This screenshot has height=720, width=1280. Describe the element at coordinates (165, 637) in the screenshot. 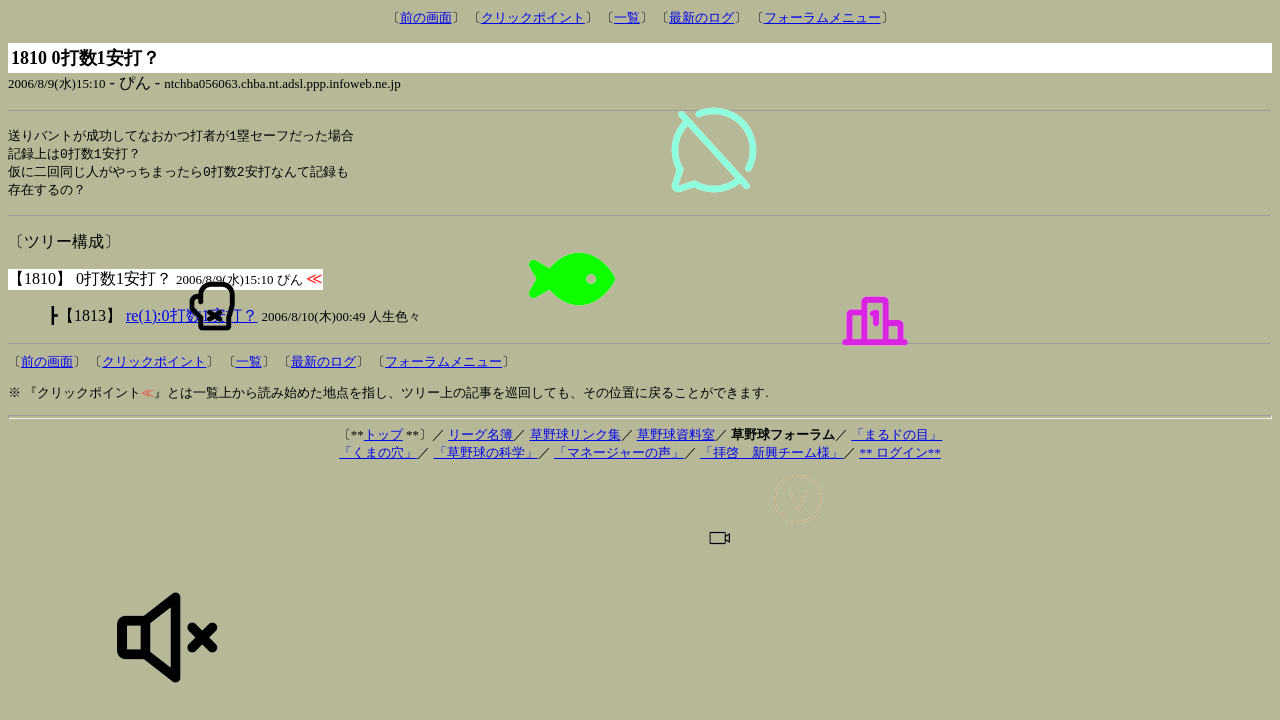

I see `mute audio` at that location.